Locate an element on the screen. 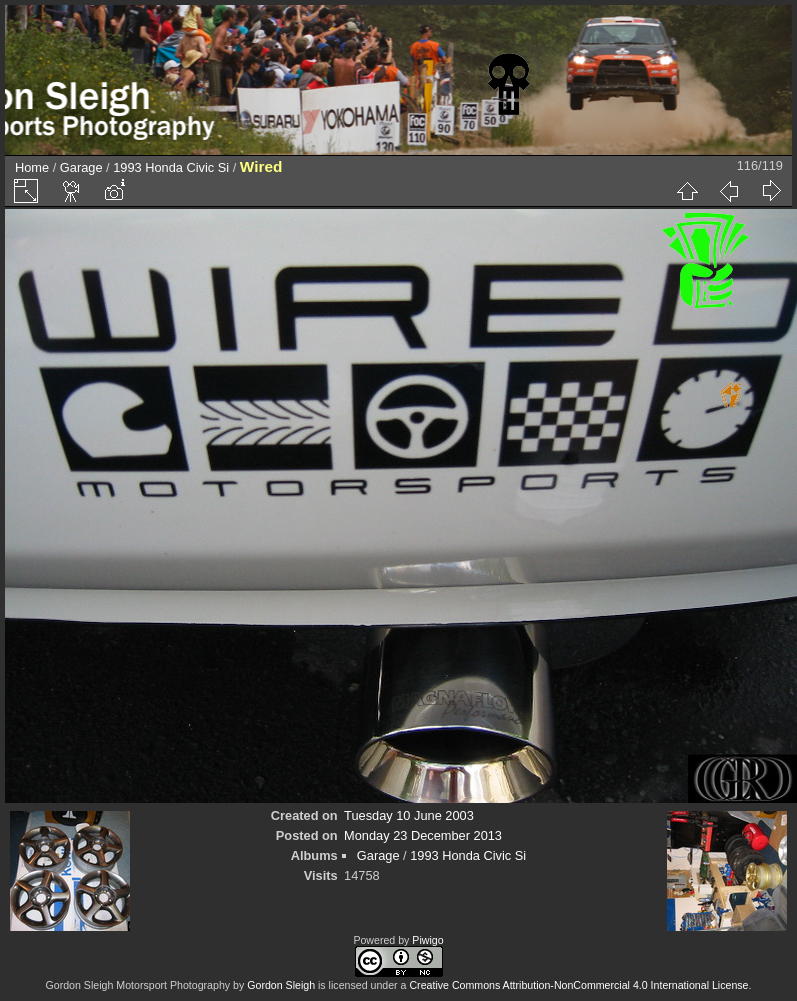 Image resolution: width=797 pixels, height=1001 pixels. indicates player death or game over state is located at coordinates (508, 83).